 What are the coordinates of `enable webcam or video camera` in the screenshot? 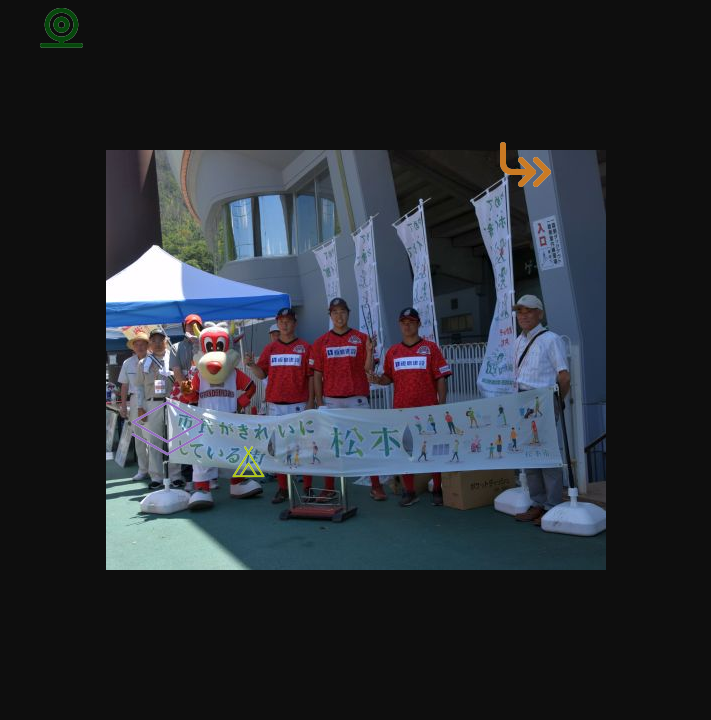 It's located at (61, 29).